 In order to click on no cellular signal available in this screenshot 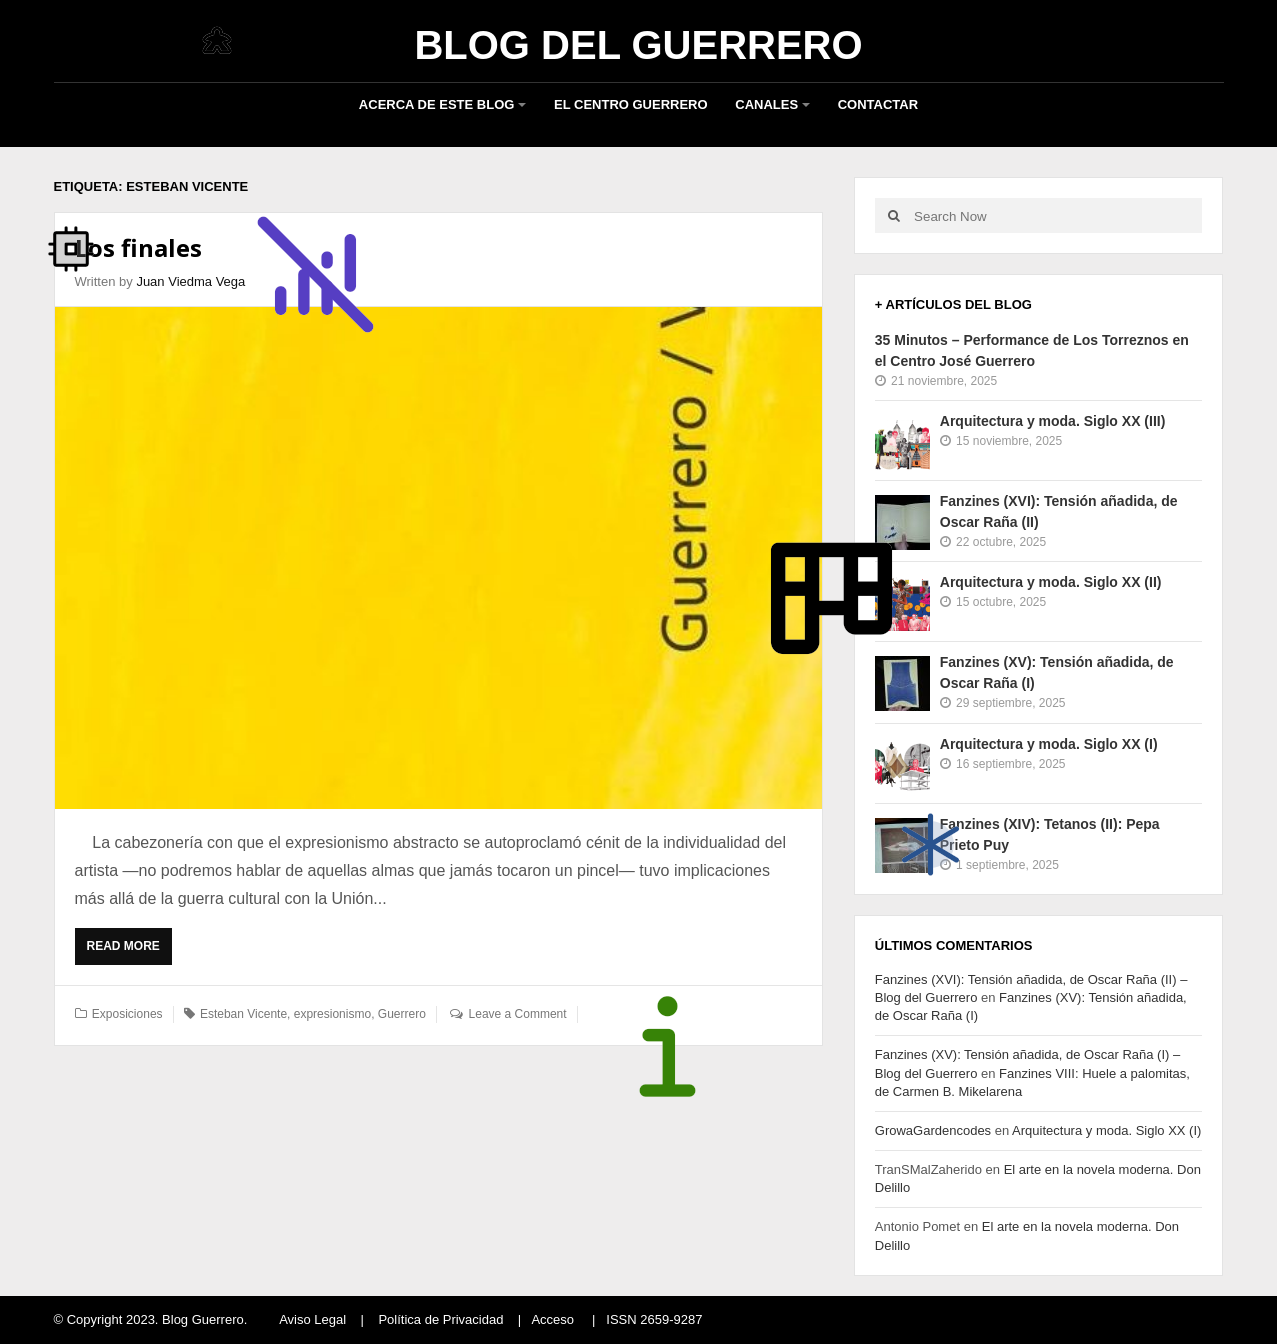, I will do `click(315, 274)`.